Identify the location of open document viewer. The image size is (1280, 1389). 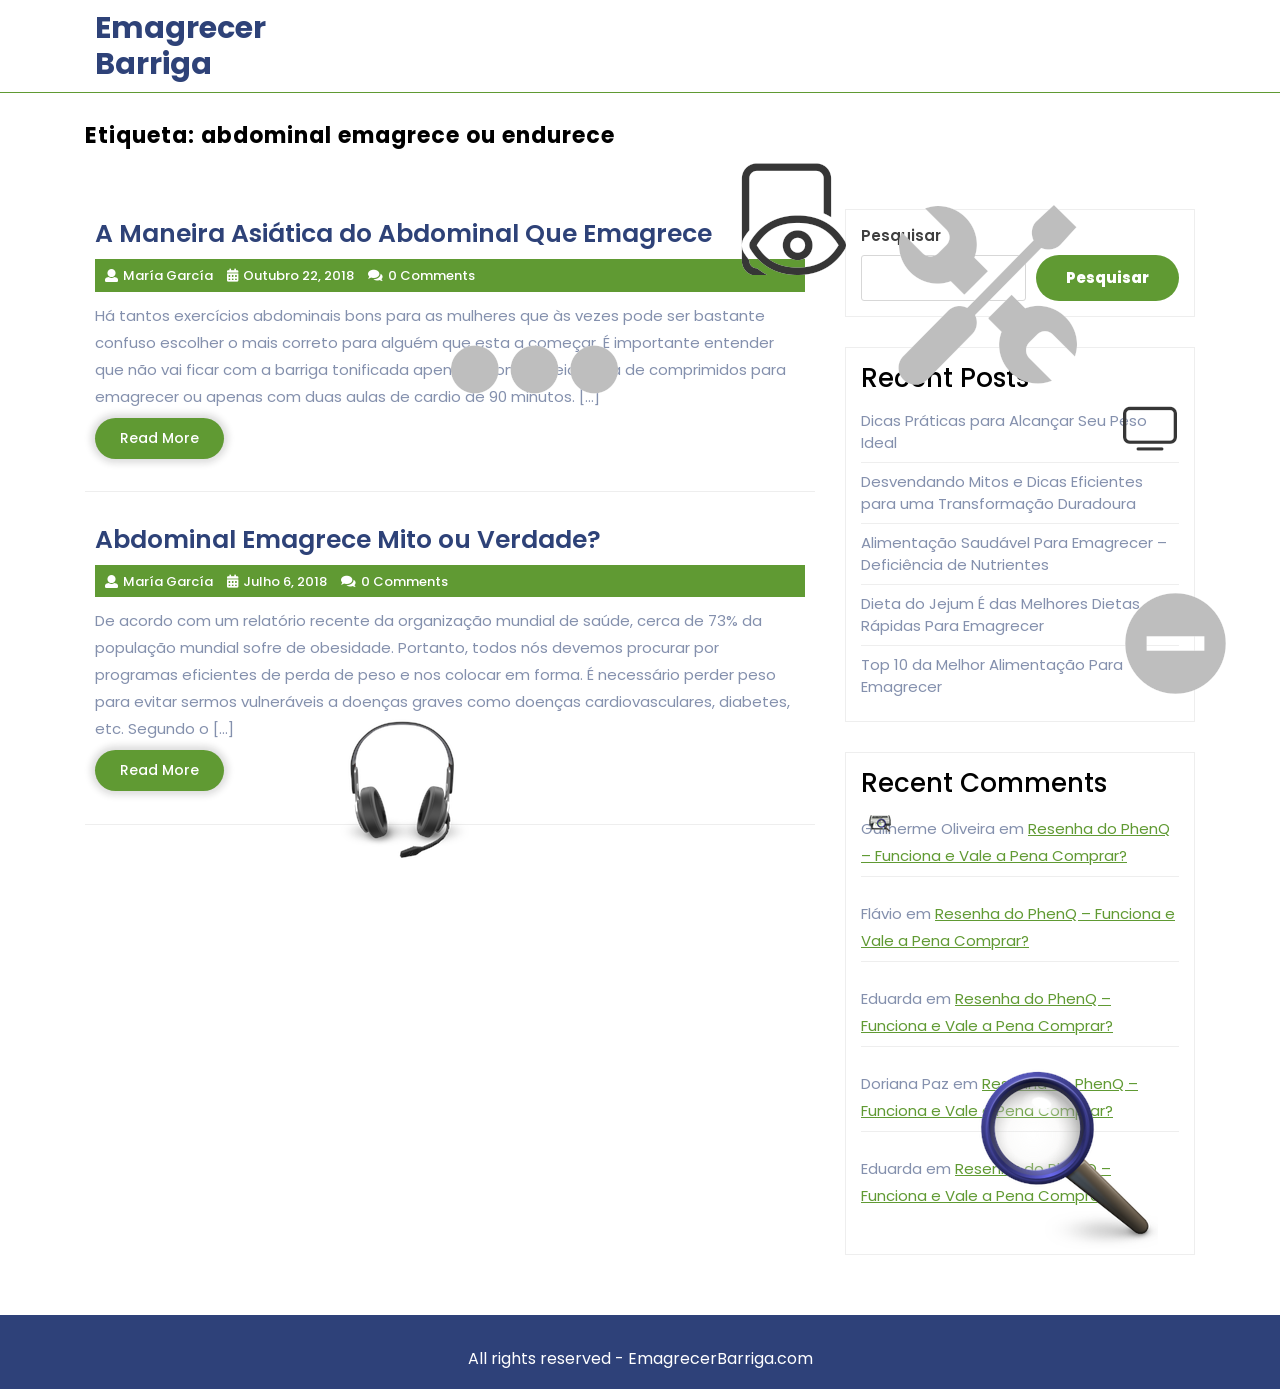
(786, 215).